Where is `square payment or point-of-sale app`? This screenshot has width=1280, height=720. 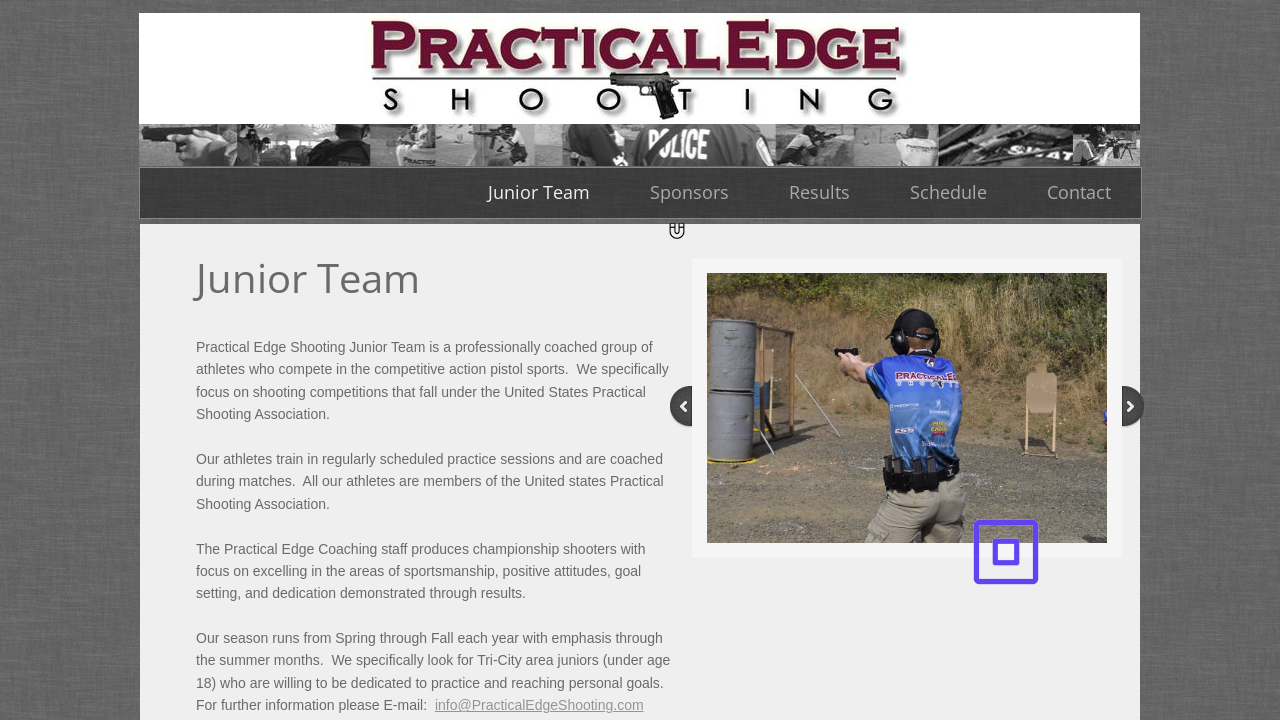 square payment or point-of-sale app is located at coordinates (1006, 552).